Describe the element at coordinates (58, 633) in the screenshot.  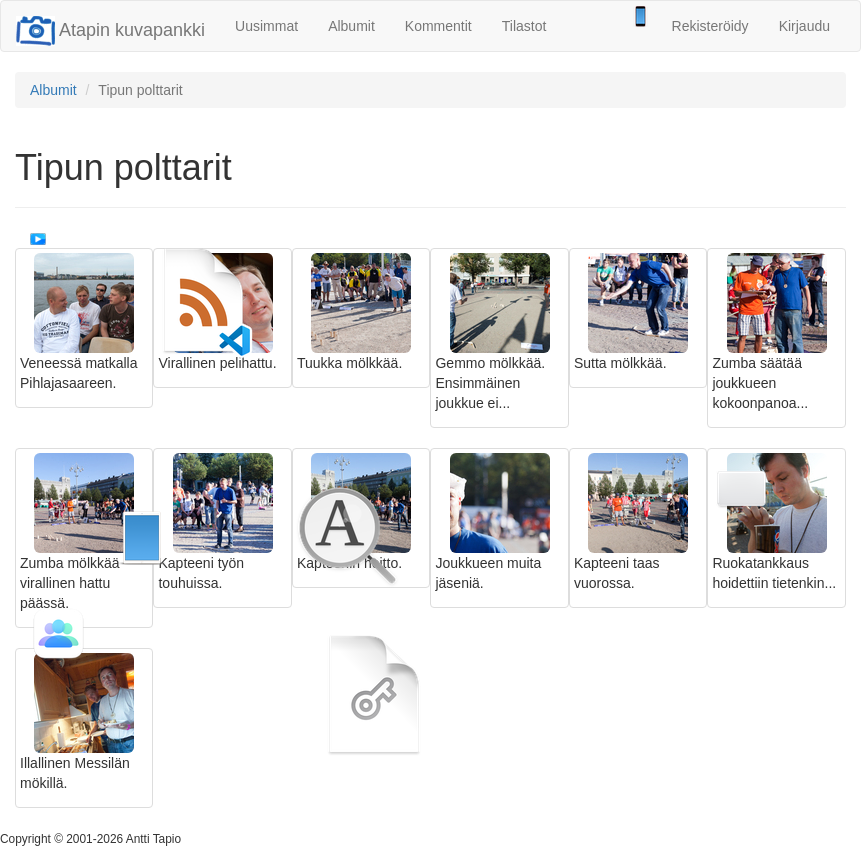
I see `access family sharing and parental control settings` at that location.